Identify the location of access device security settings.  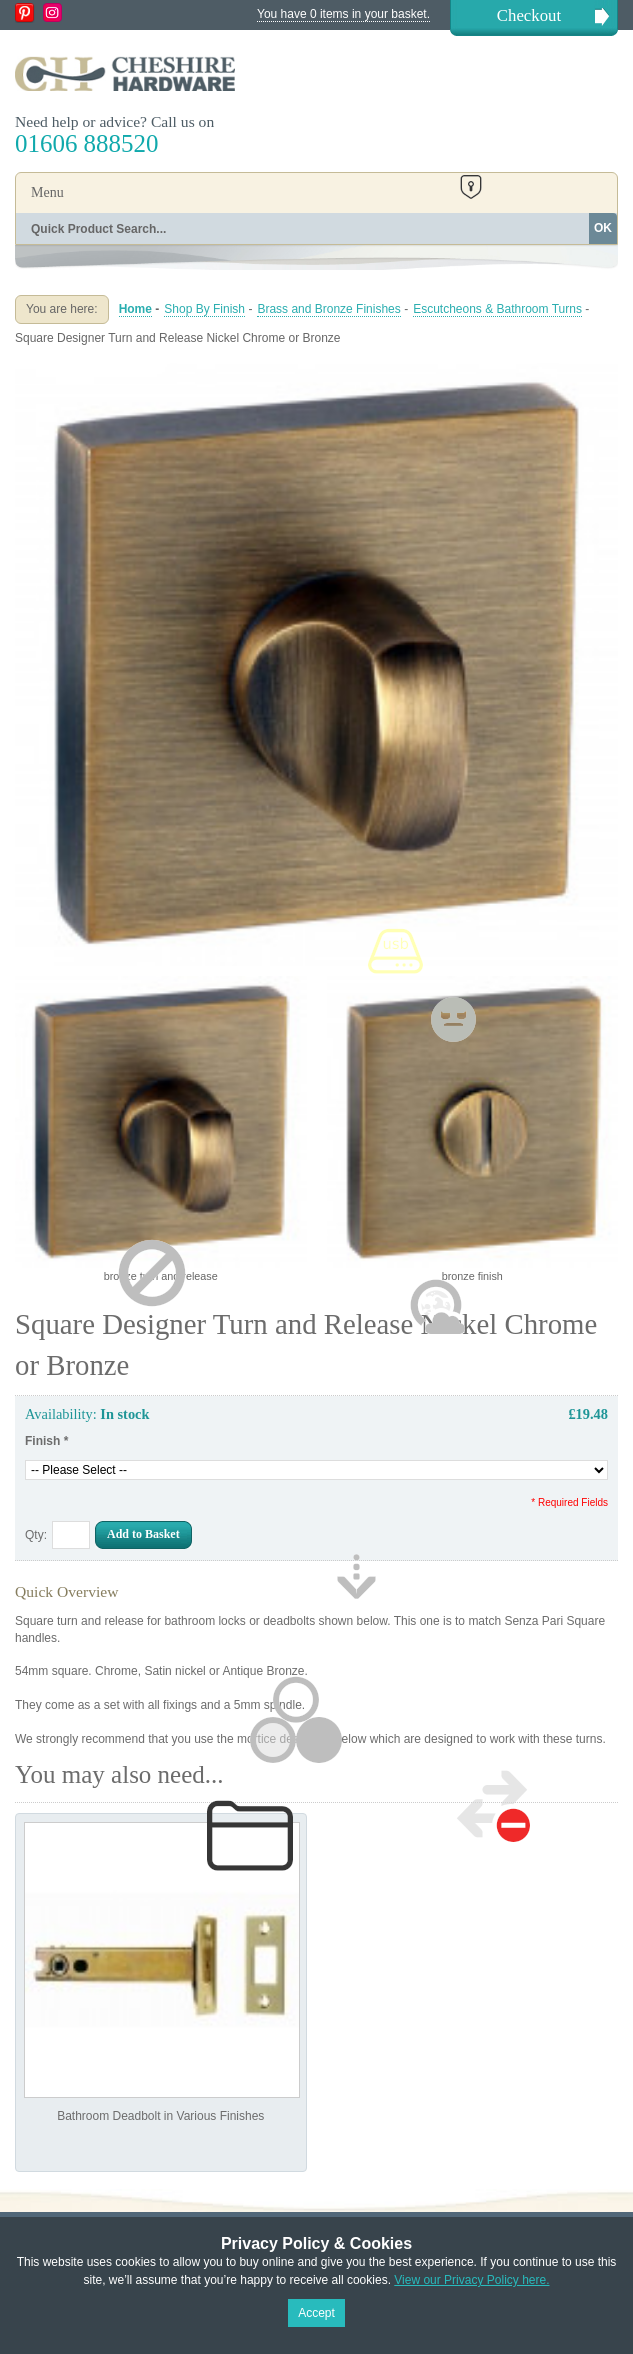
(471, 187).